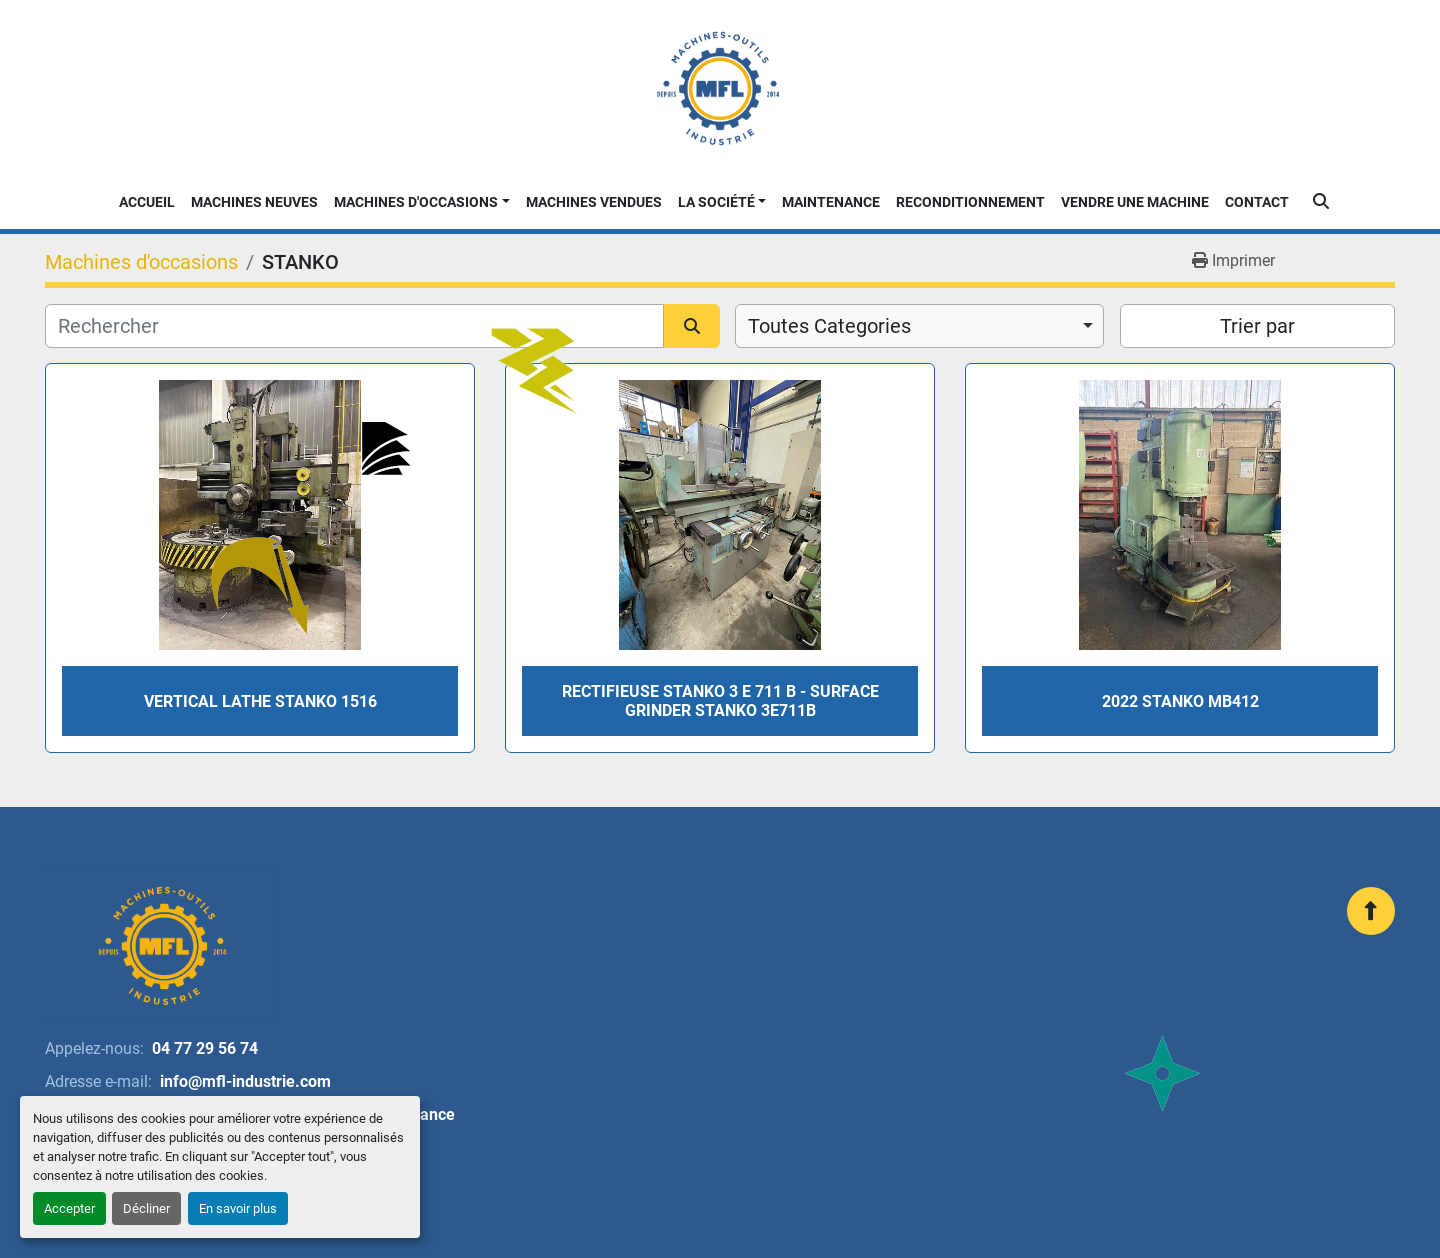 Image resolution: width=1440 pixels, height=1258 pixels. I want to click on view documents or files, so click(388, 448).